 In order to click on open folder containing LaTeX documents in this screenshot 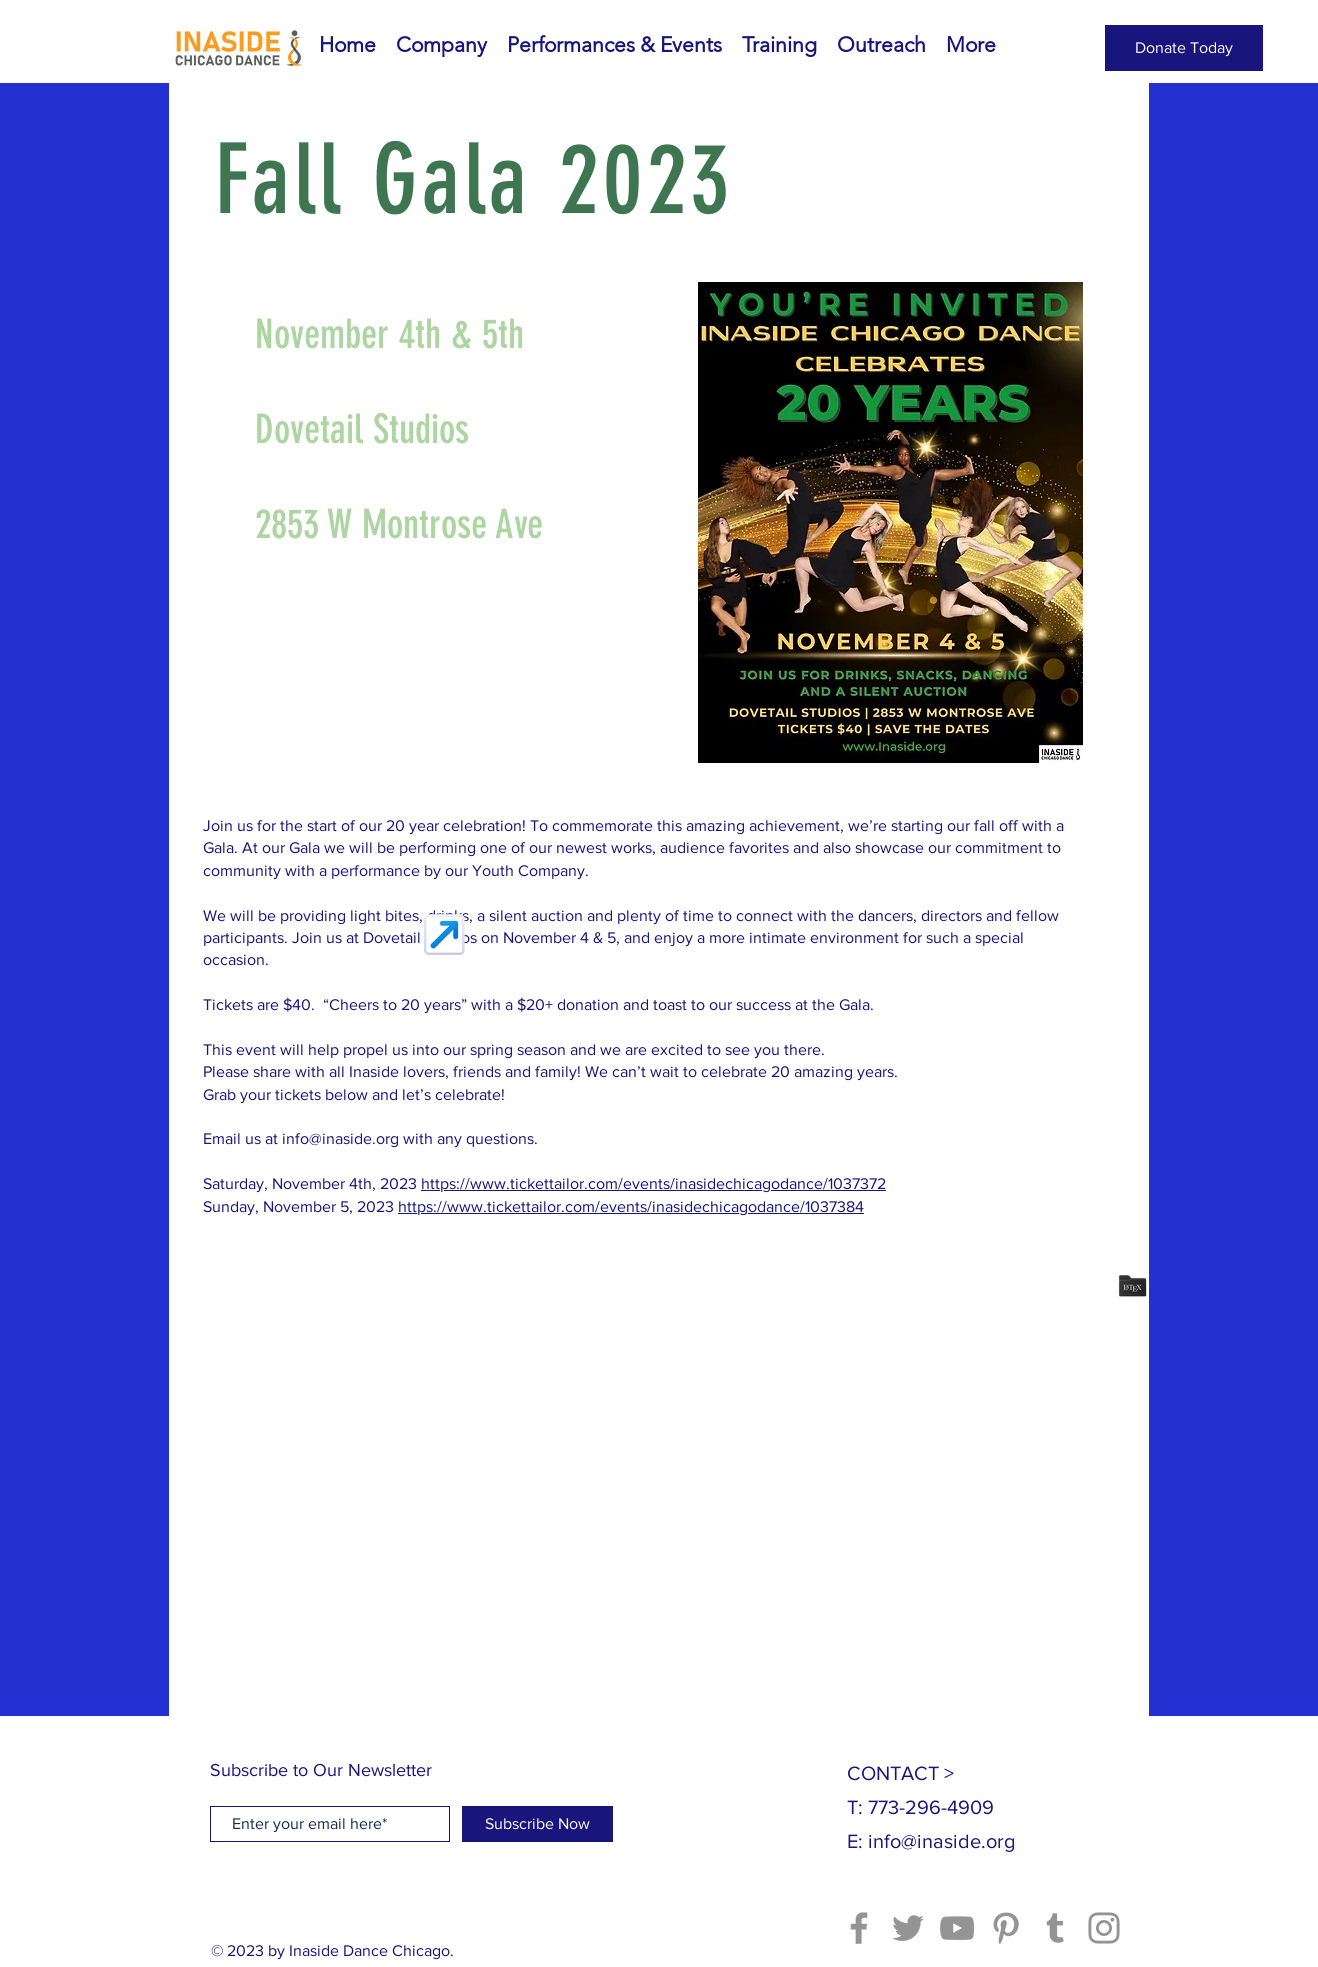, I will do `click(1132, 1286)`.